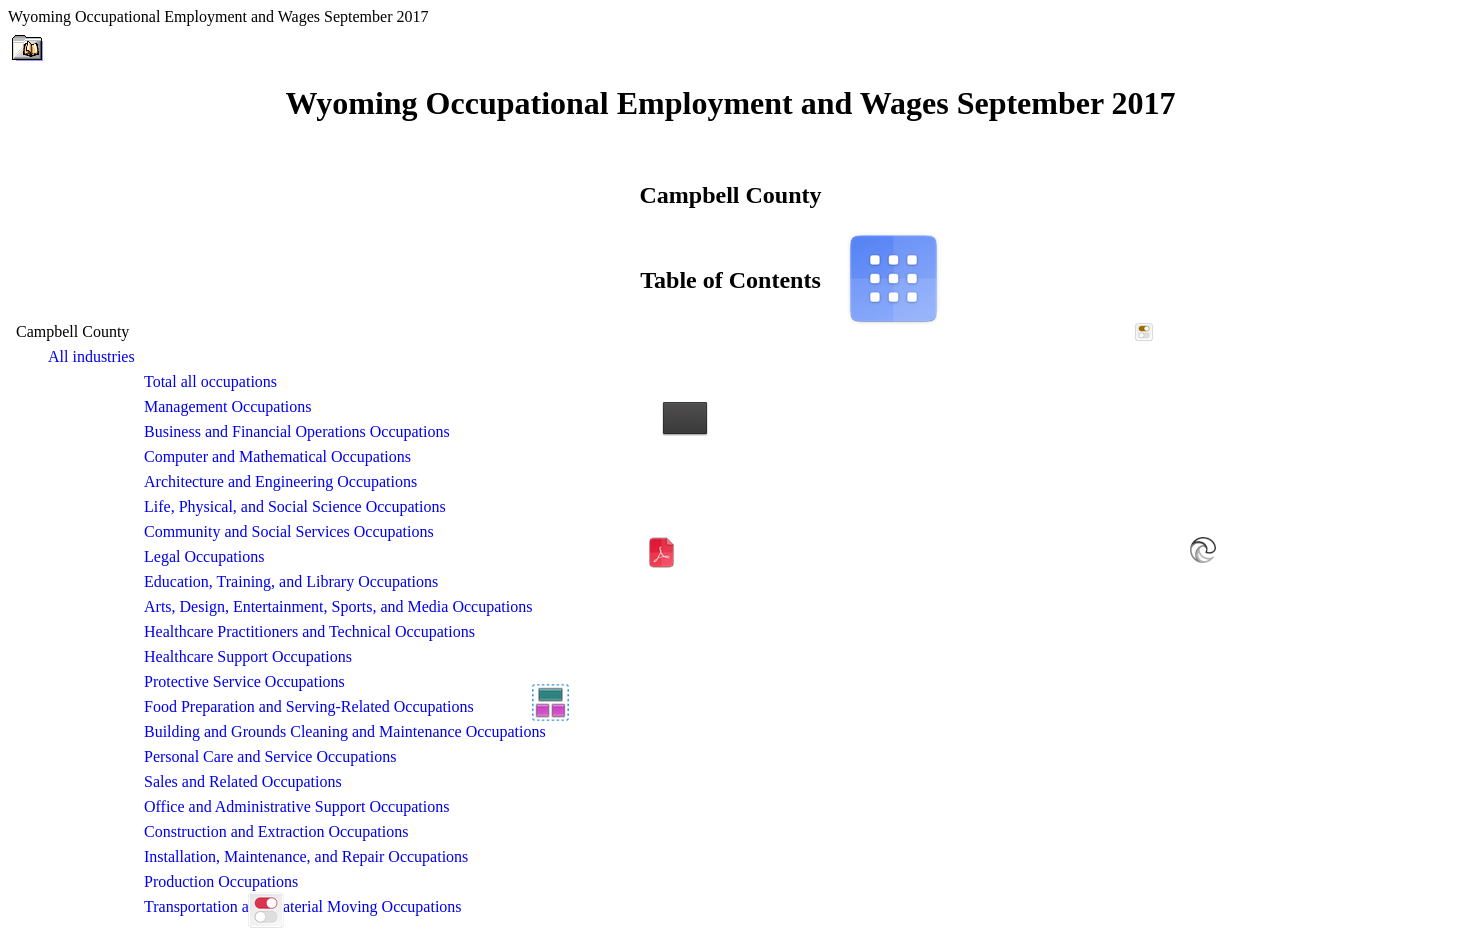 The width and height of the screenshot is (1461, 933). What do you see at coordinates (1203, 550) in the screenshot?
I see `open microsoft edge browser` at bounding box center [1203, 550].